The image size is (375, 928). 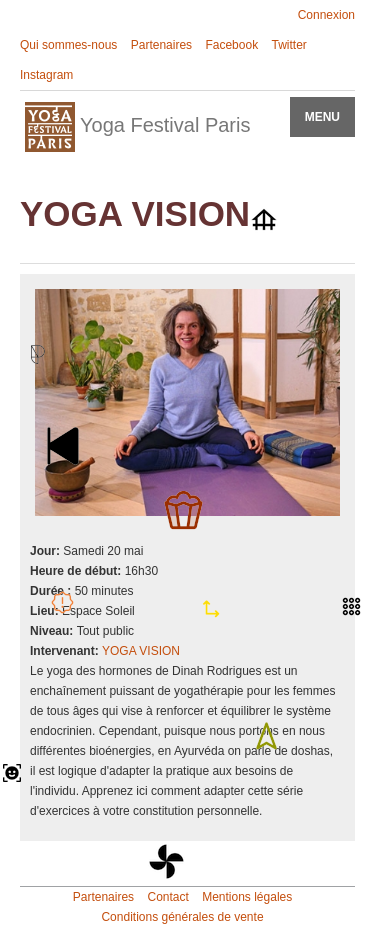 What do you see at coordinates (351, 606) in the screenshot?
I see `open the dial pad` at bounding box center [351, 606].